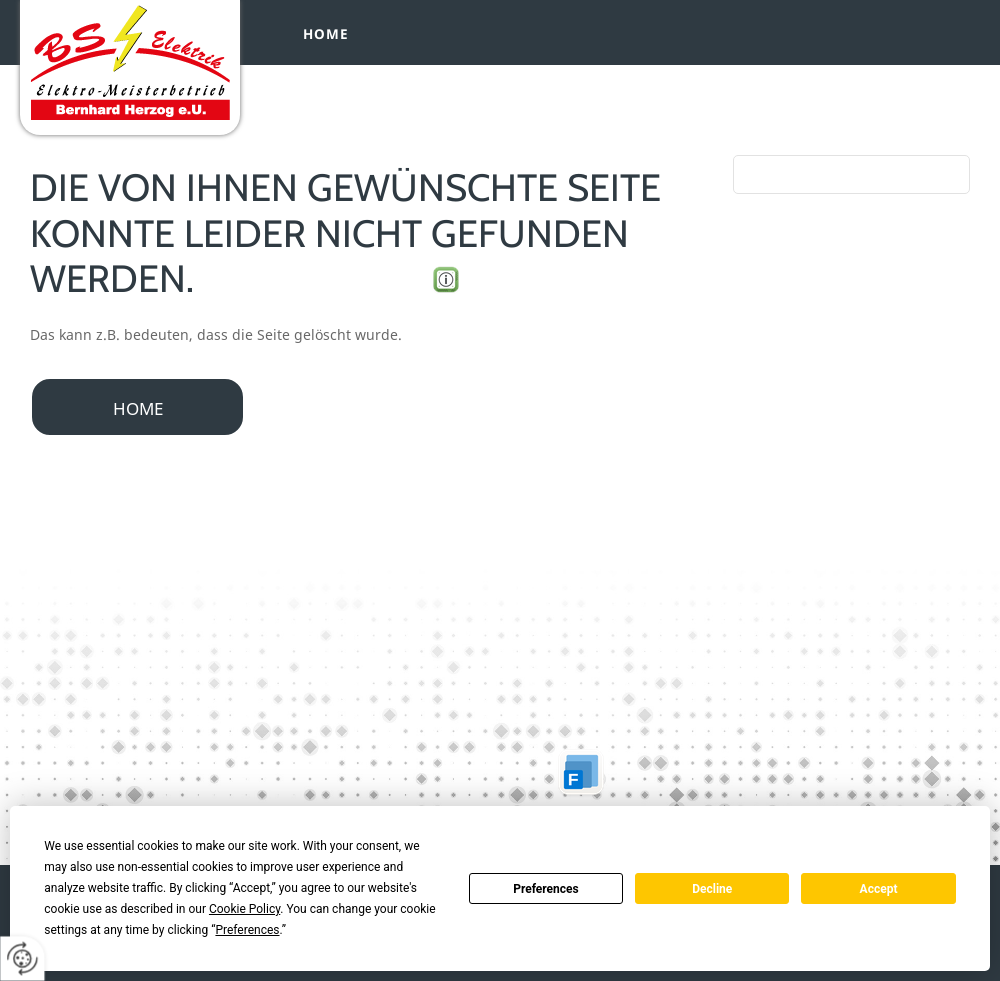  What do you see at coordinates (581, 772) in the screenshot?
I see `open fluent reader app` at bounding box center [581, 772].